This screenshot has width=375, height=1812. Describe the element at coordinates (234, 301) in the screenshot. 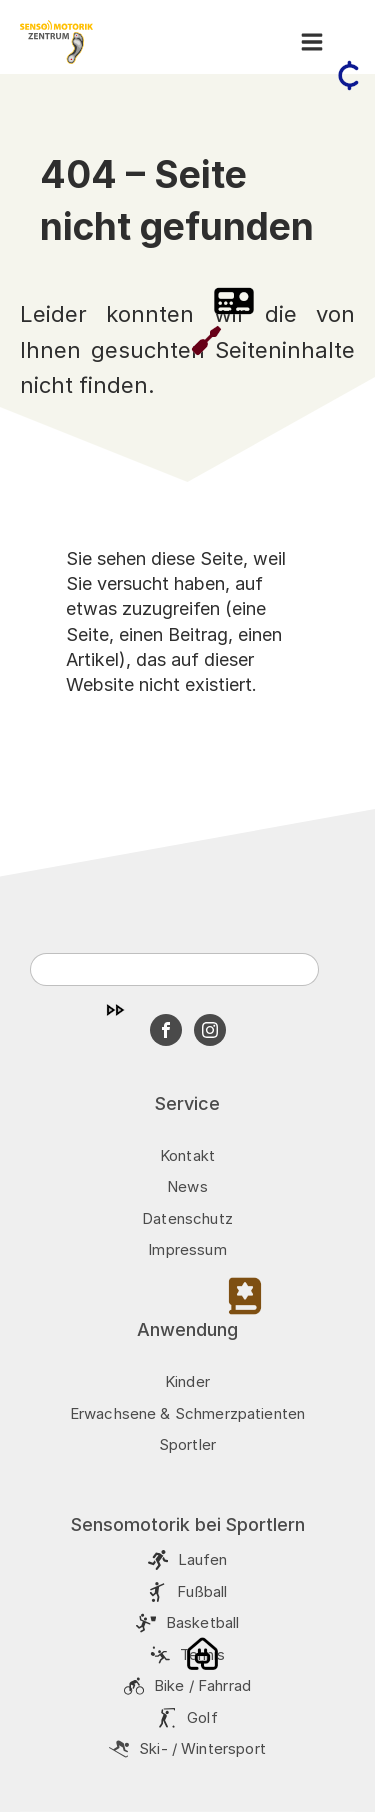

I see `access digital tachograph or driver logging device` at that location.